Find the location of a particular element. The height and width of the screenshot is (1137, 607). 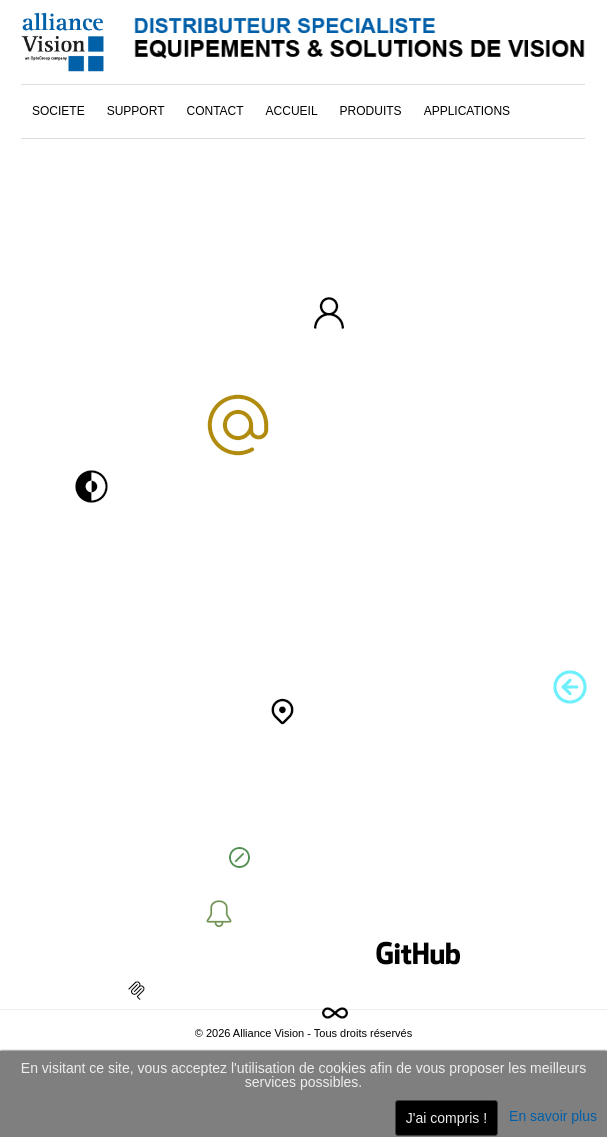

toggle invert colors mode is located at coordinates (91, 486).